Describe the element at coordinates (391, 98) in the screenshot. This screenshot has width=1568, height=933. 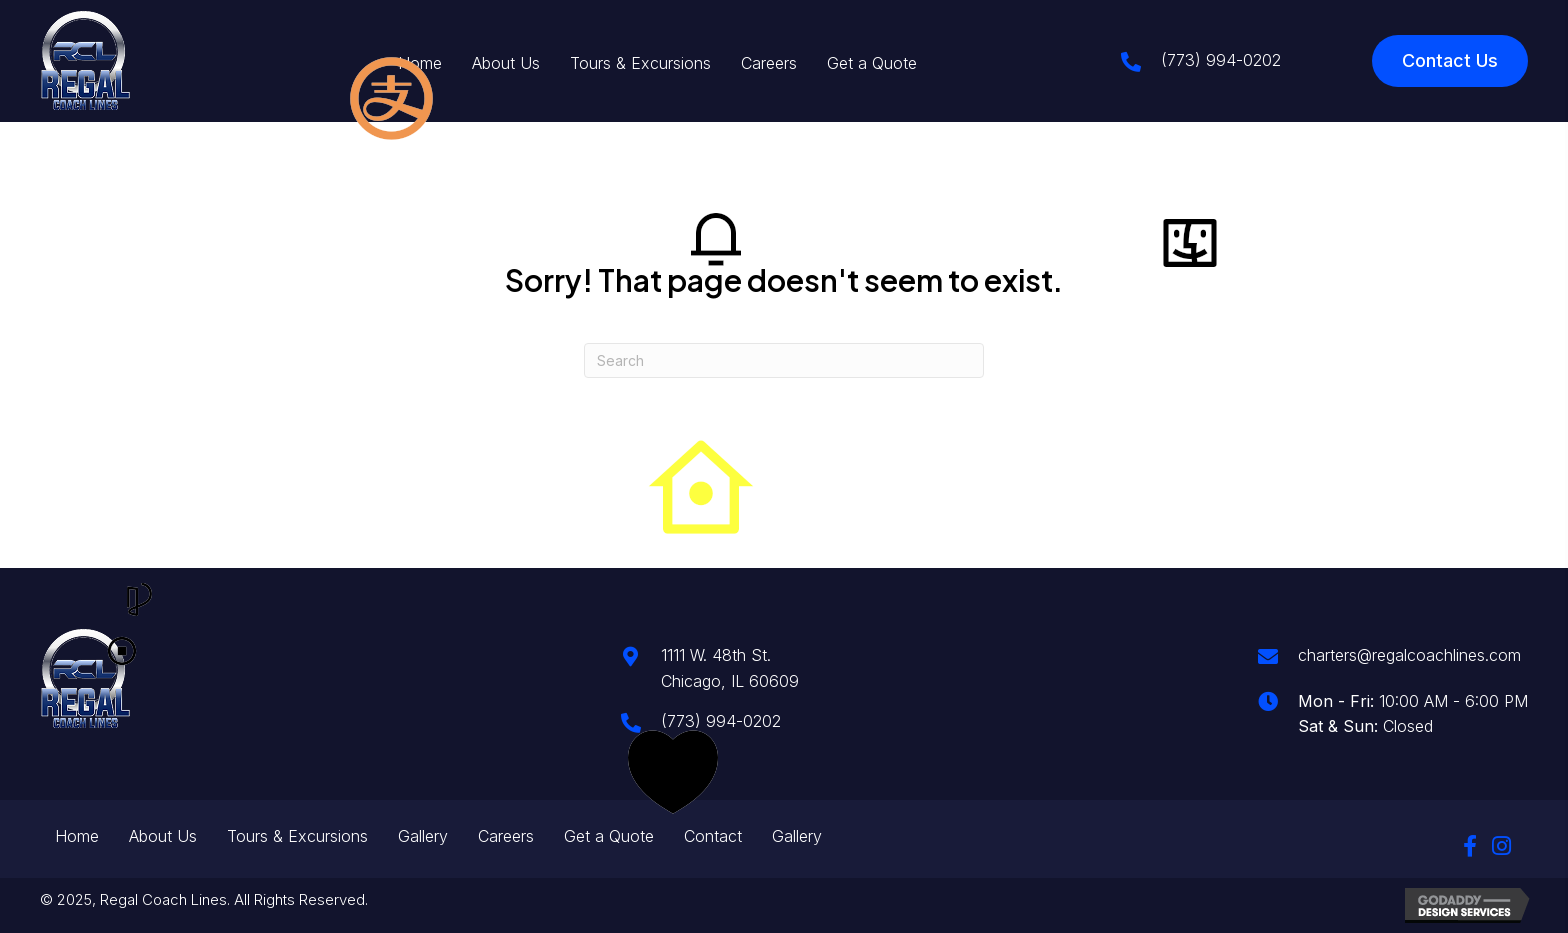
I see `pay with alipay` at that location.